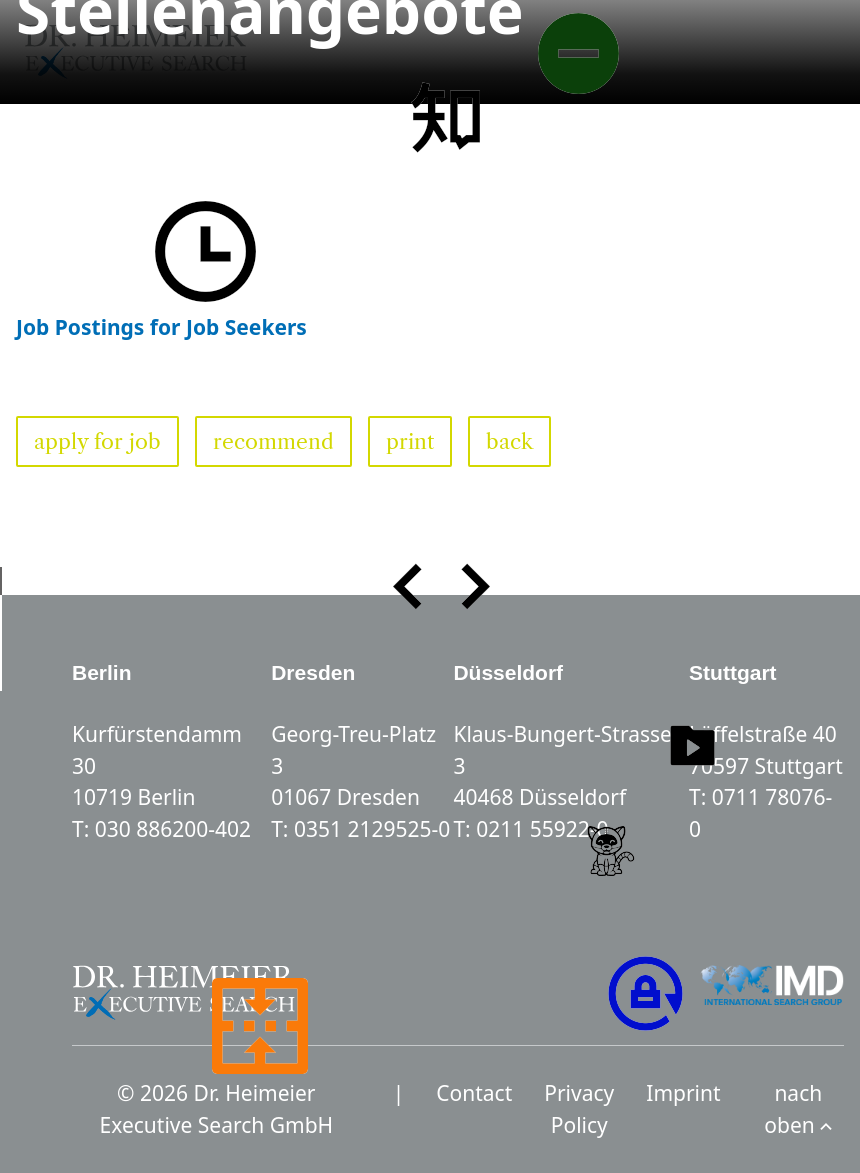 The width and height of the screenshot is (860, 1173). I want to click on view time or clock settings, so click(205, 251).